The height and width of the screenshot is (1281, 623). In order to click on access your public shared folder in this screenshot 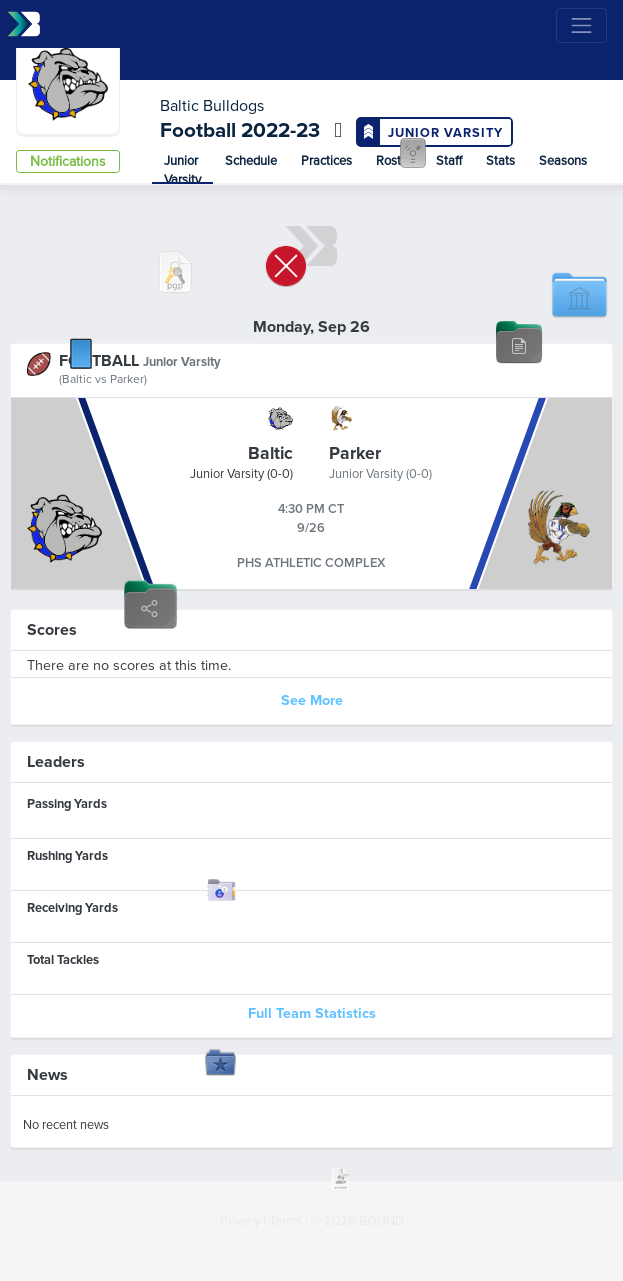, I will do `click(150, 604)`.